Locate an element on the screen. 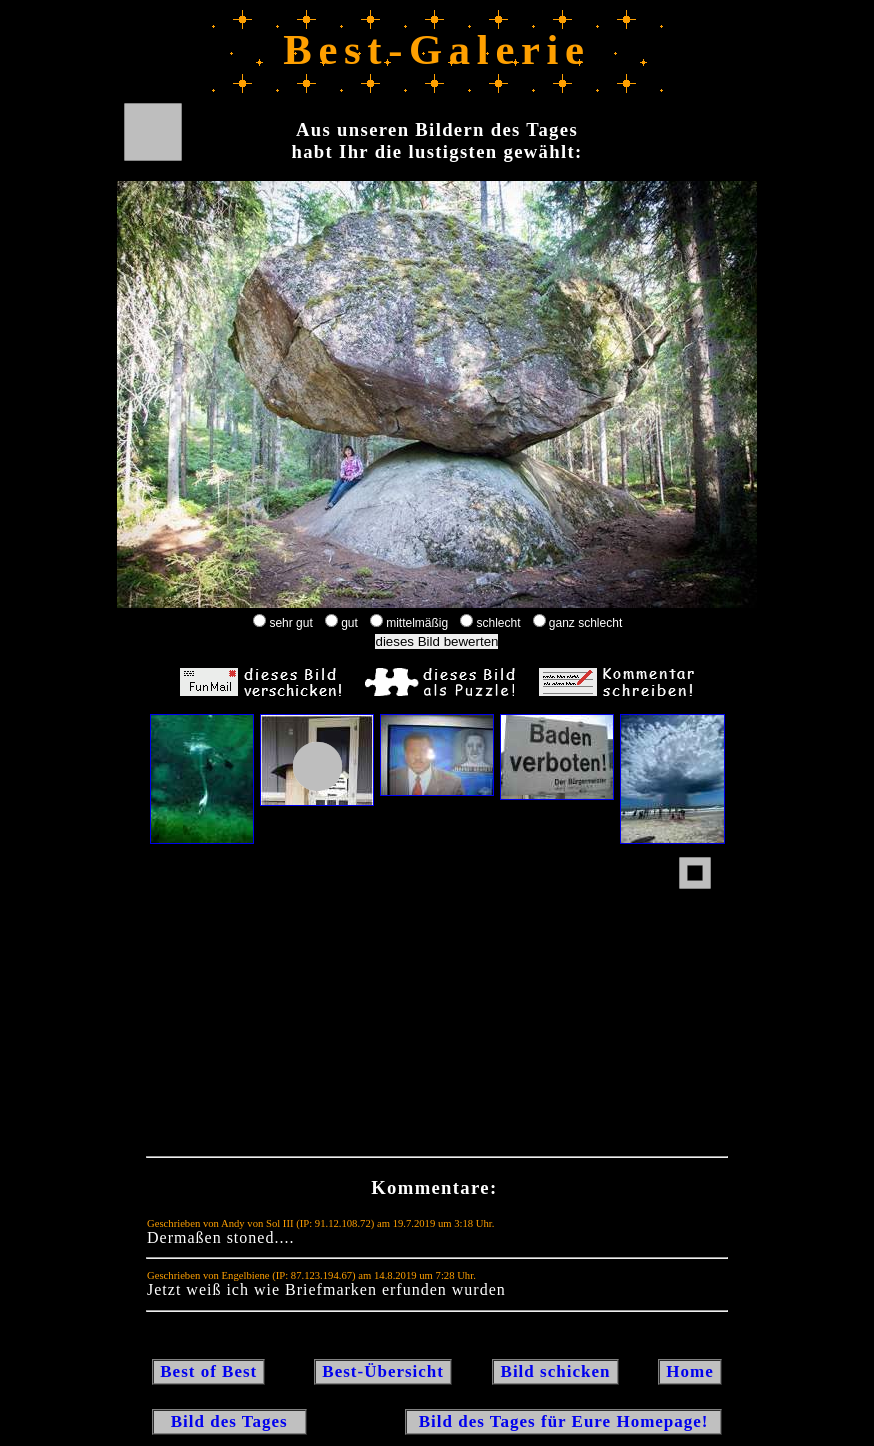  stop media playback is located at coordinates (153, 132).